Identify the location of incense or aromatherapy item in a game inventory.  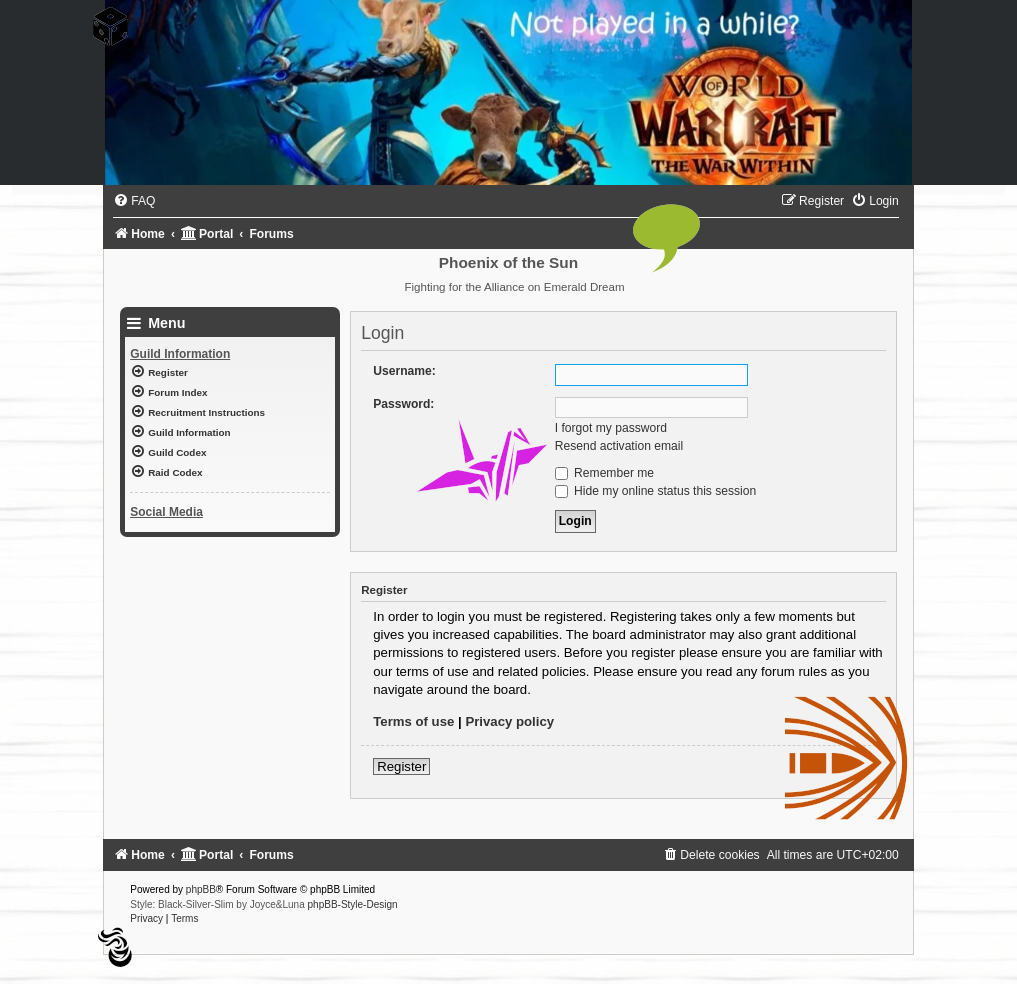
(116, 947).